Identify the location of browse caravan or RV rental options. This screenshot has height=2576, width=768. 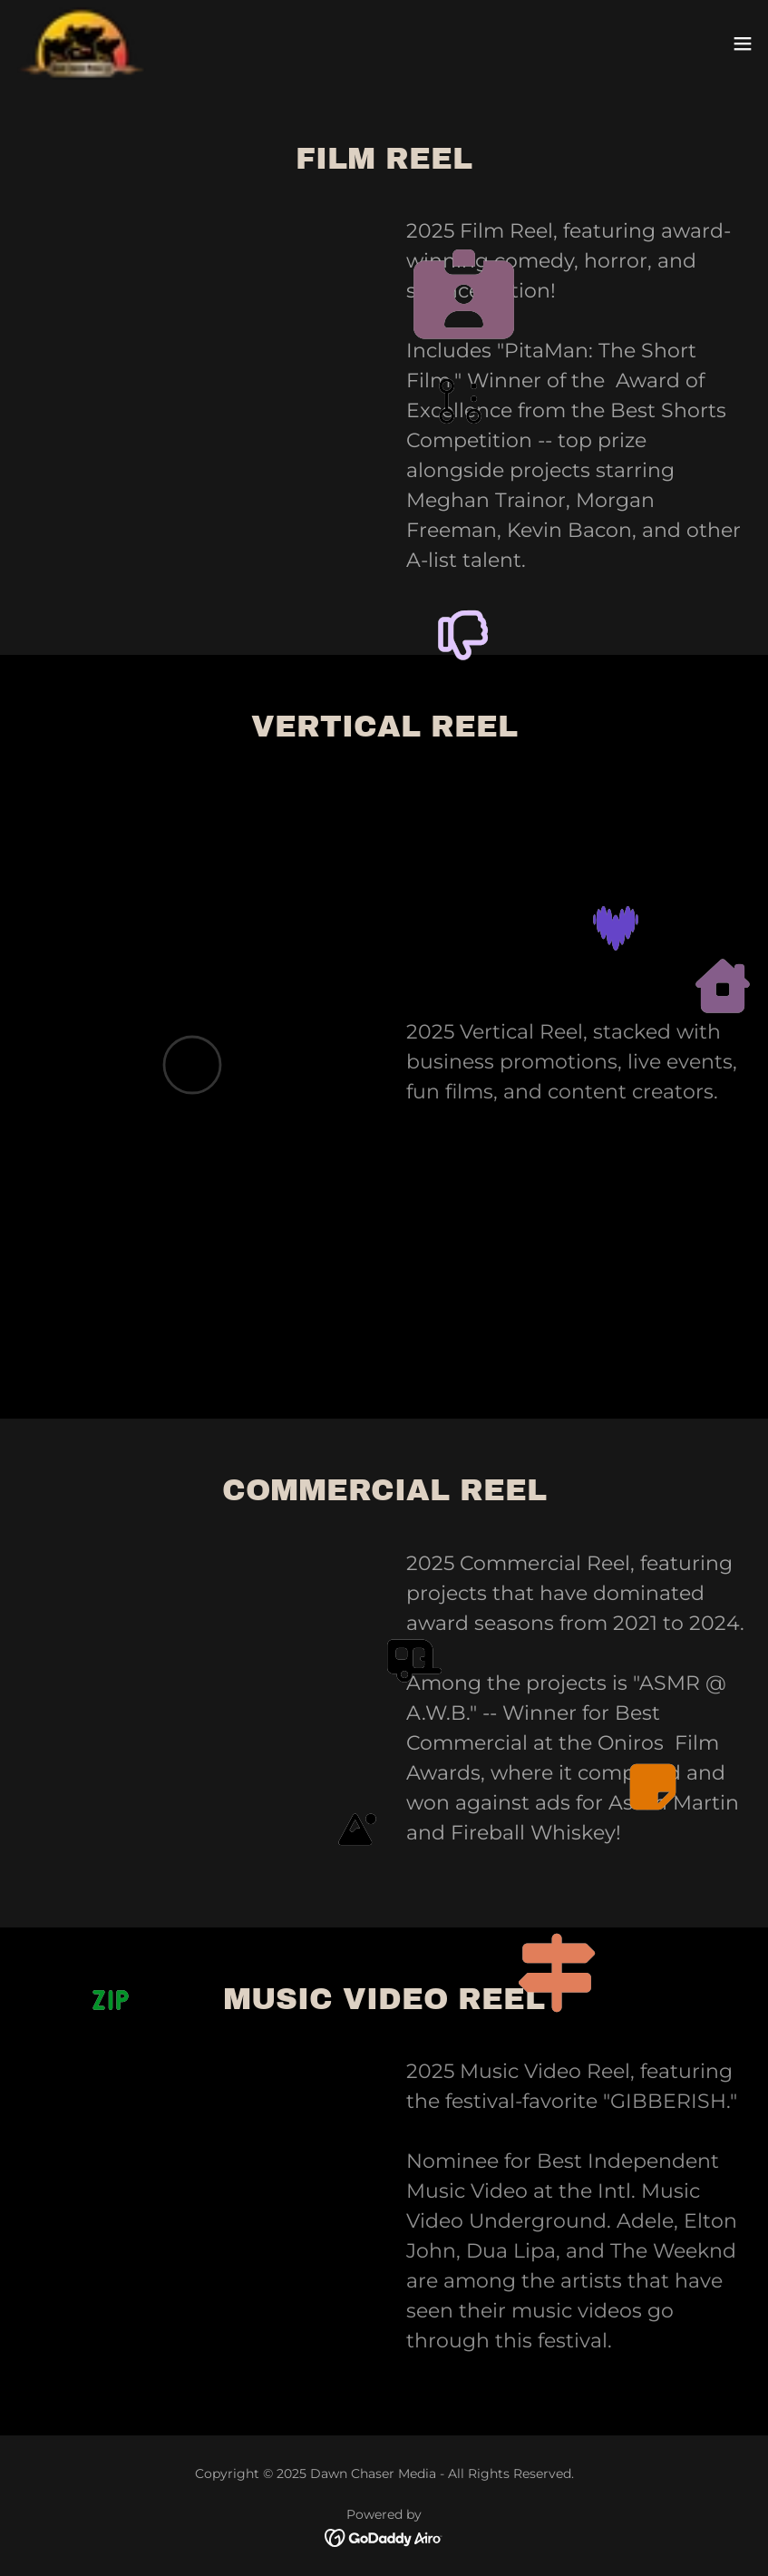
(413, 1659).